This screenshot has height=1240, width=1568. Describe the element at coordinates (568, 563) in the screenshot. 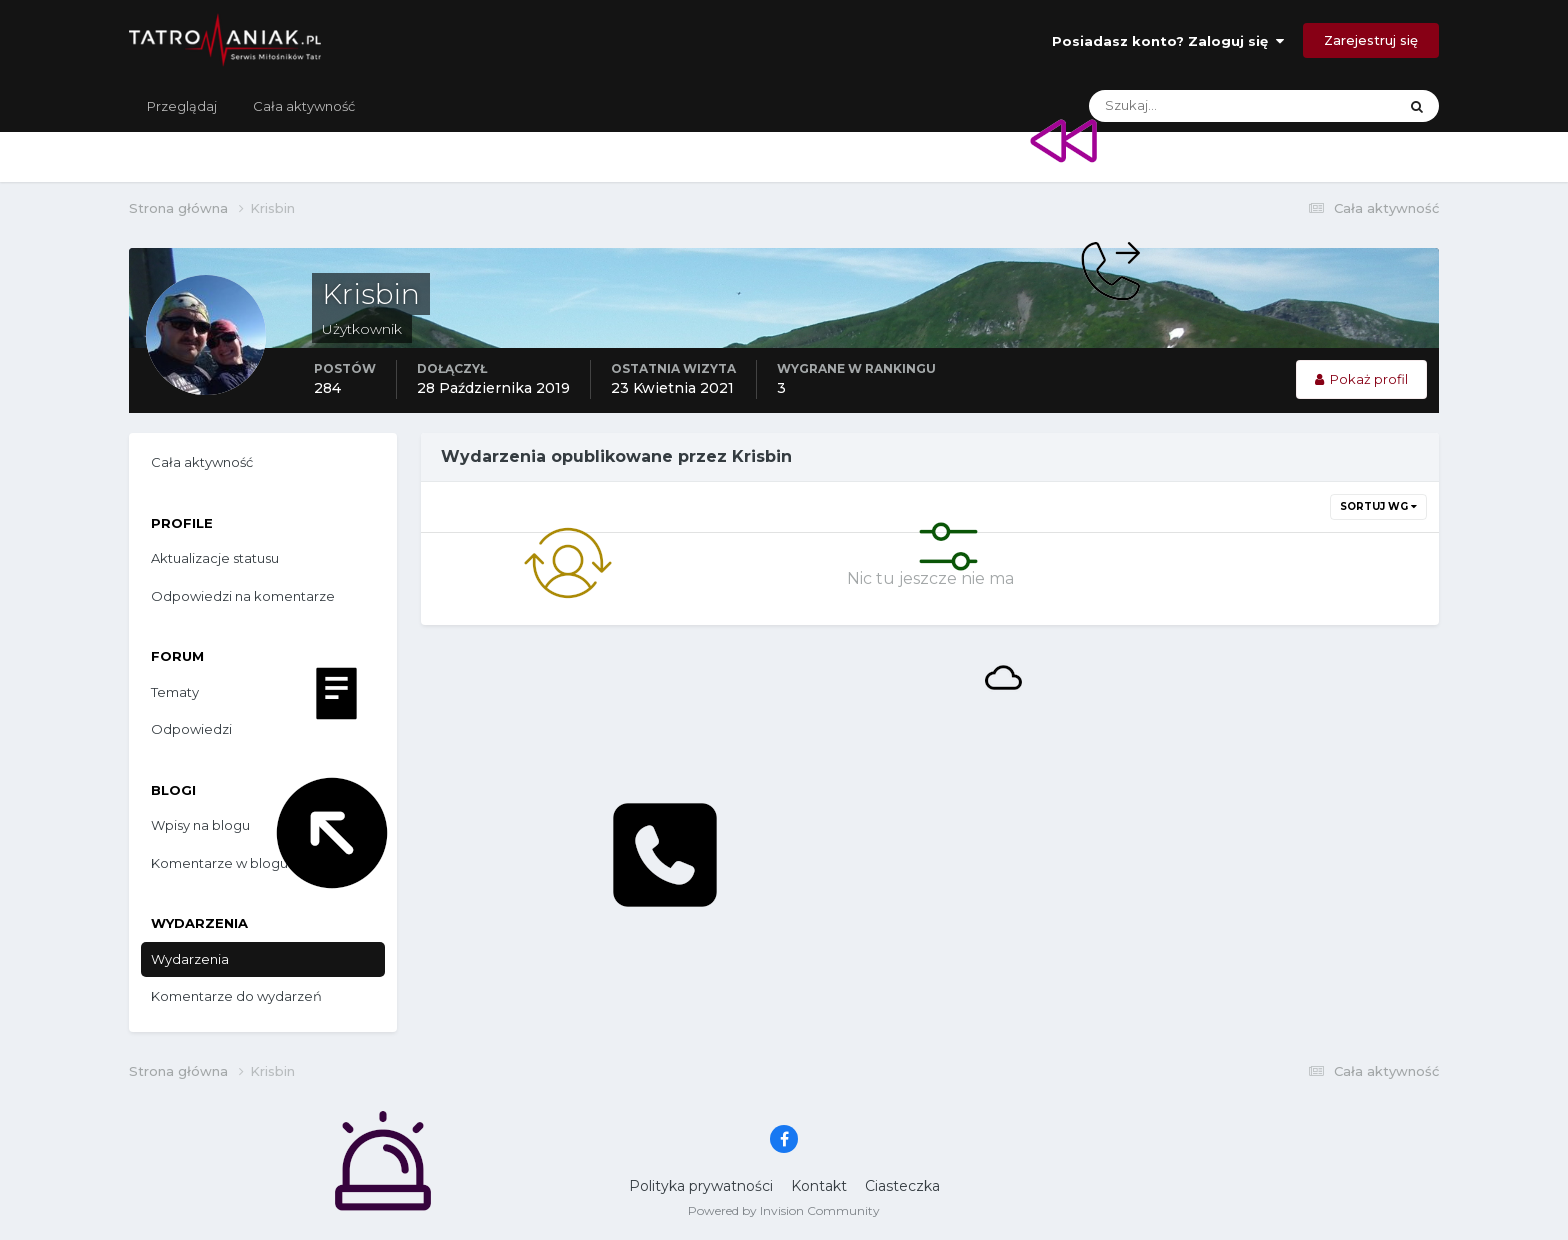

I see `switch between user accounts` at that location.